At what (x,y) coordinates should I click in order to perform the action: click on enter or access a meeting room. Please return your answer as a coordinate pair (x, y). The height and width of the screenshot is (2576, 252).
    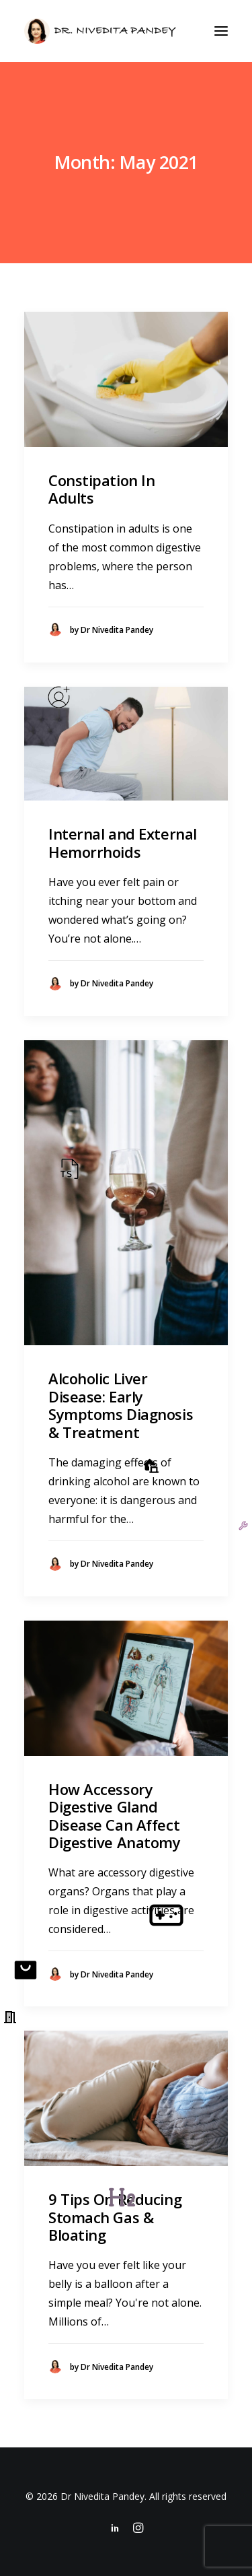
    Looking at the image, I should click on (10, 2017).